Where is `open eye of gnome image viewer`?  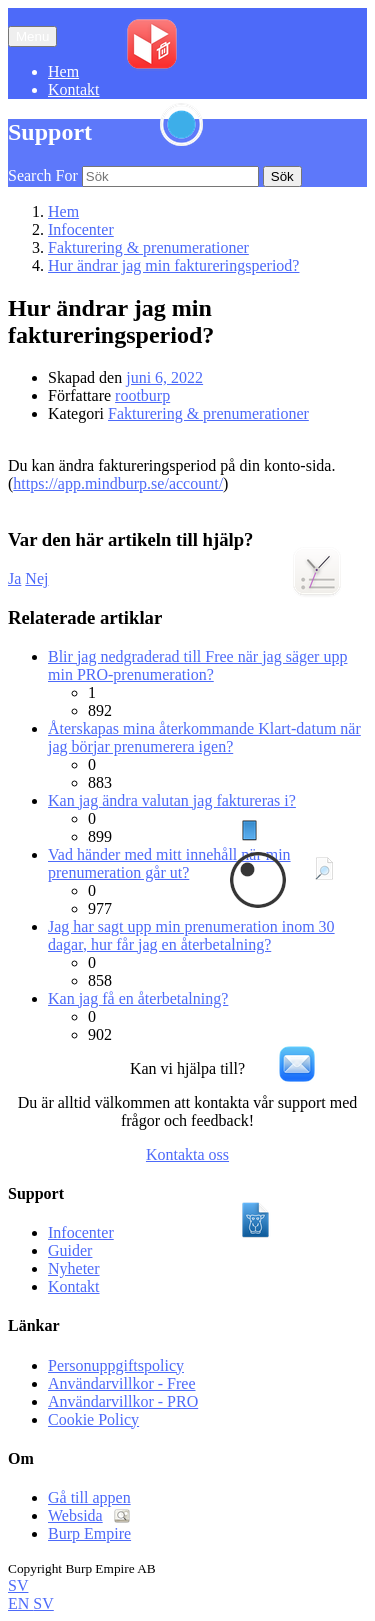 open eye of gnome image viewer is located at coordinates (122, 1516).